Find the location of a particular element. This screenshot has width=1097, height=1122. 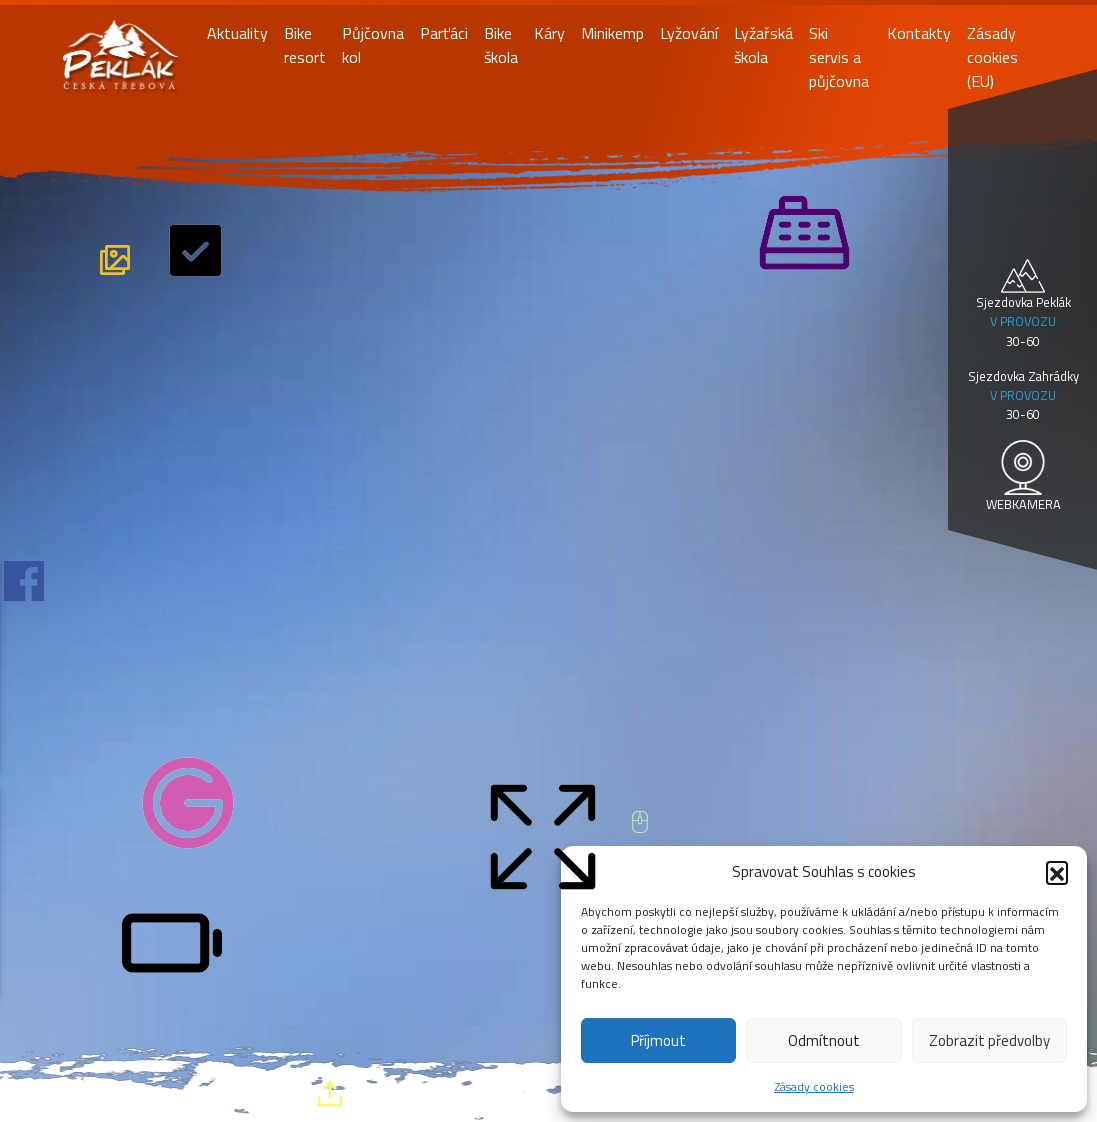

upload a file or document is located at coordinates (330, 1095).